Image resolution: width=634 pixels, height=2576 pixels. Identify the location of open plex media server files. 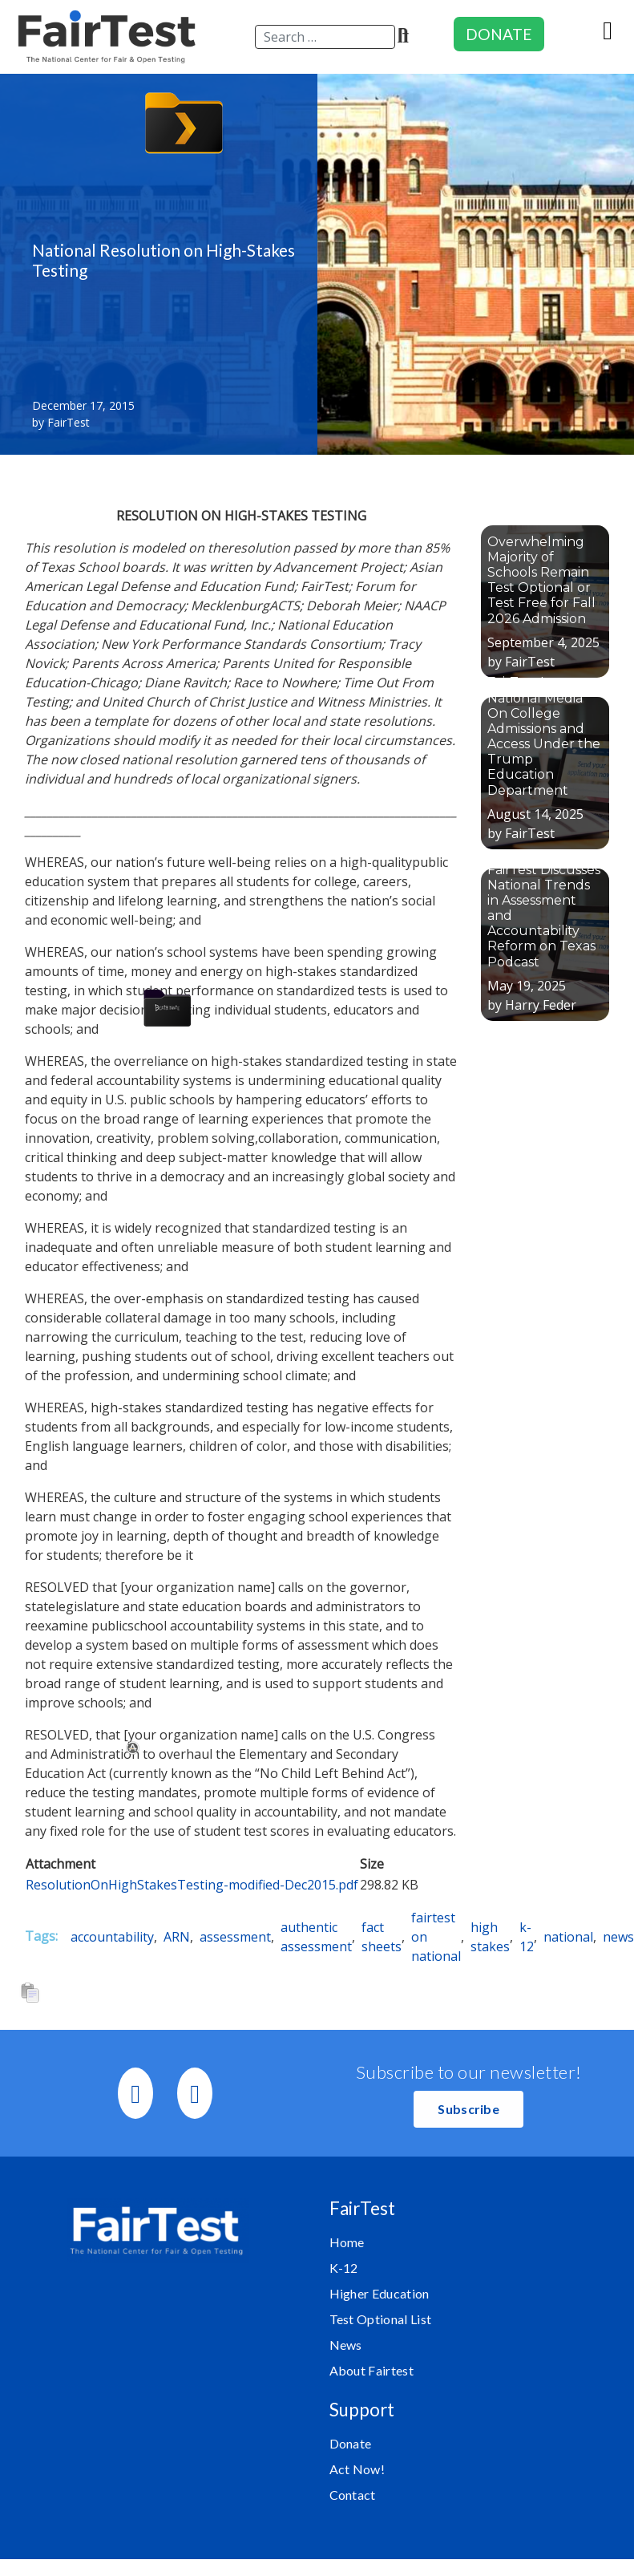
(184, 125).